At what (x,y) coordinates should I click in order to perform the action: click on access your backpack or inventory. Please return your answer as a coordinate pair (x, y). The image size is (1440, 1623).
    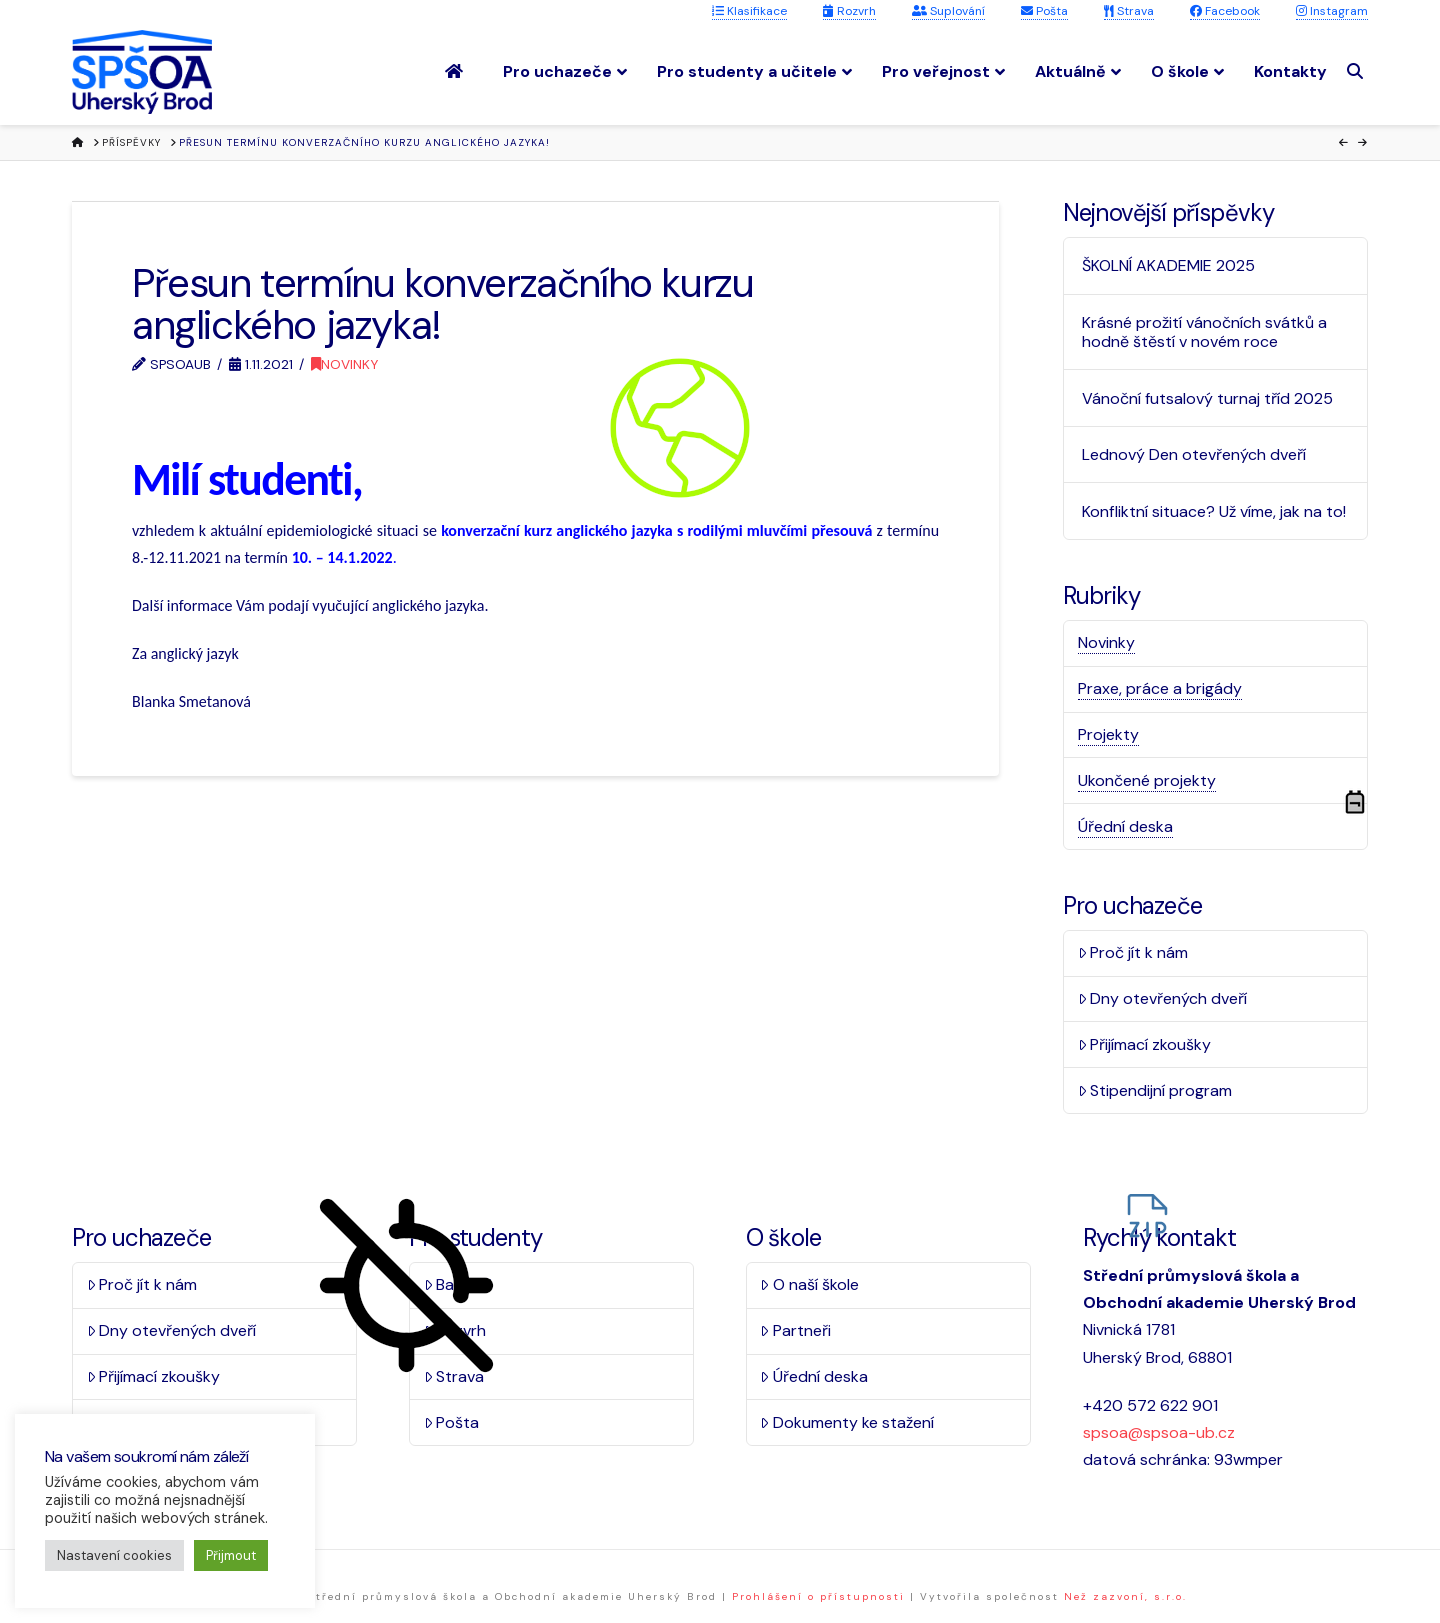
    Looking at the image, I should click on (1355, 802).